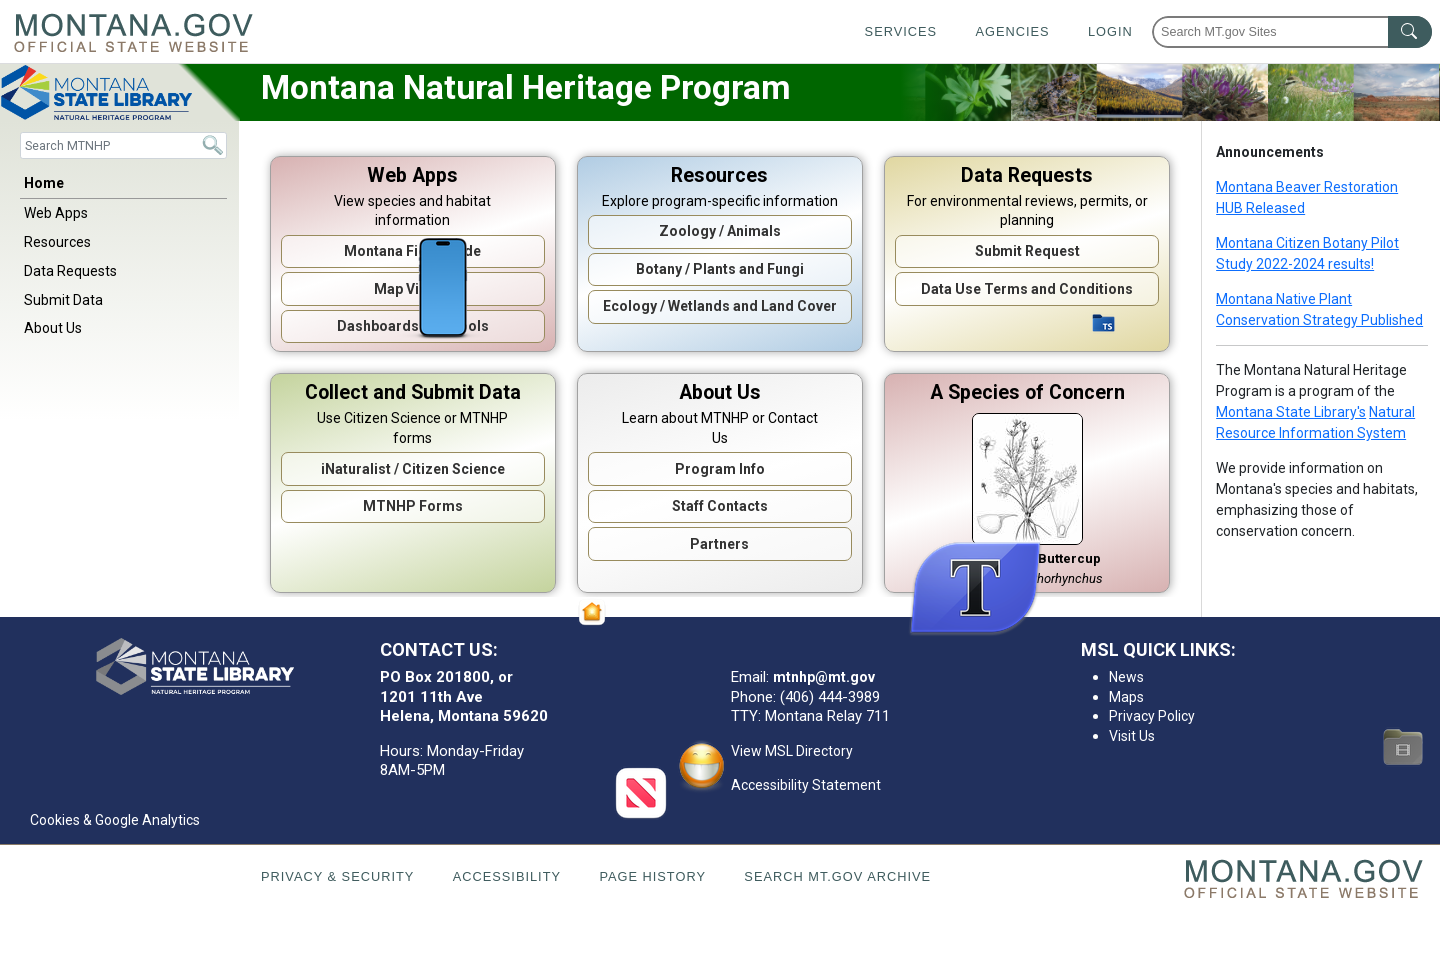  Describe the element at coordinates (975, 587) in the screenshot. I see `access text style library in iMovie` at that location.